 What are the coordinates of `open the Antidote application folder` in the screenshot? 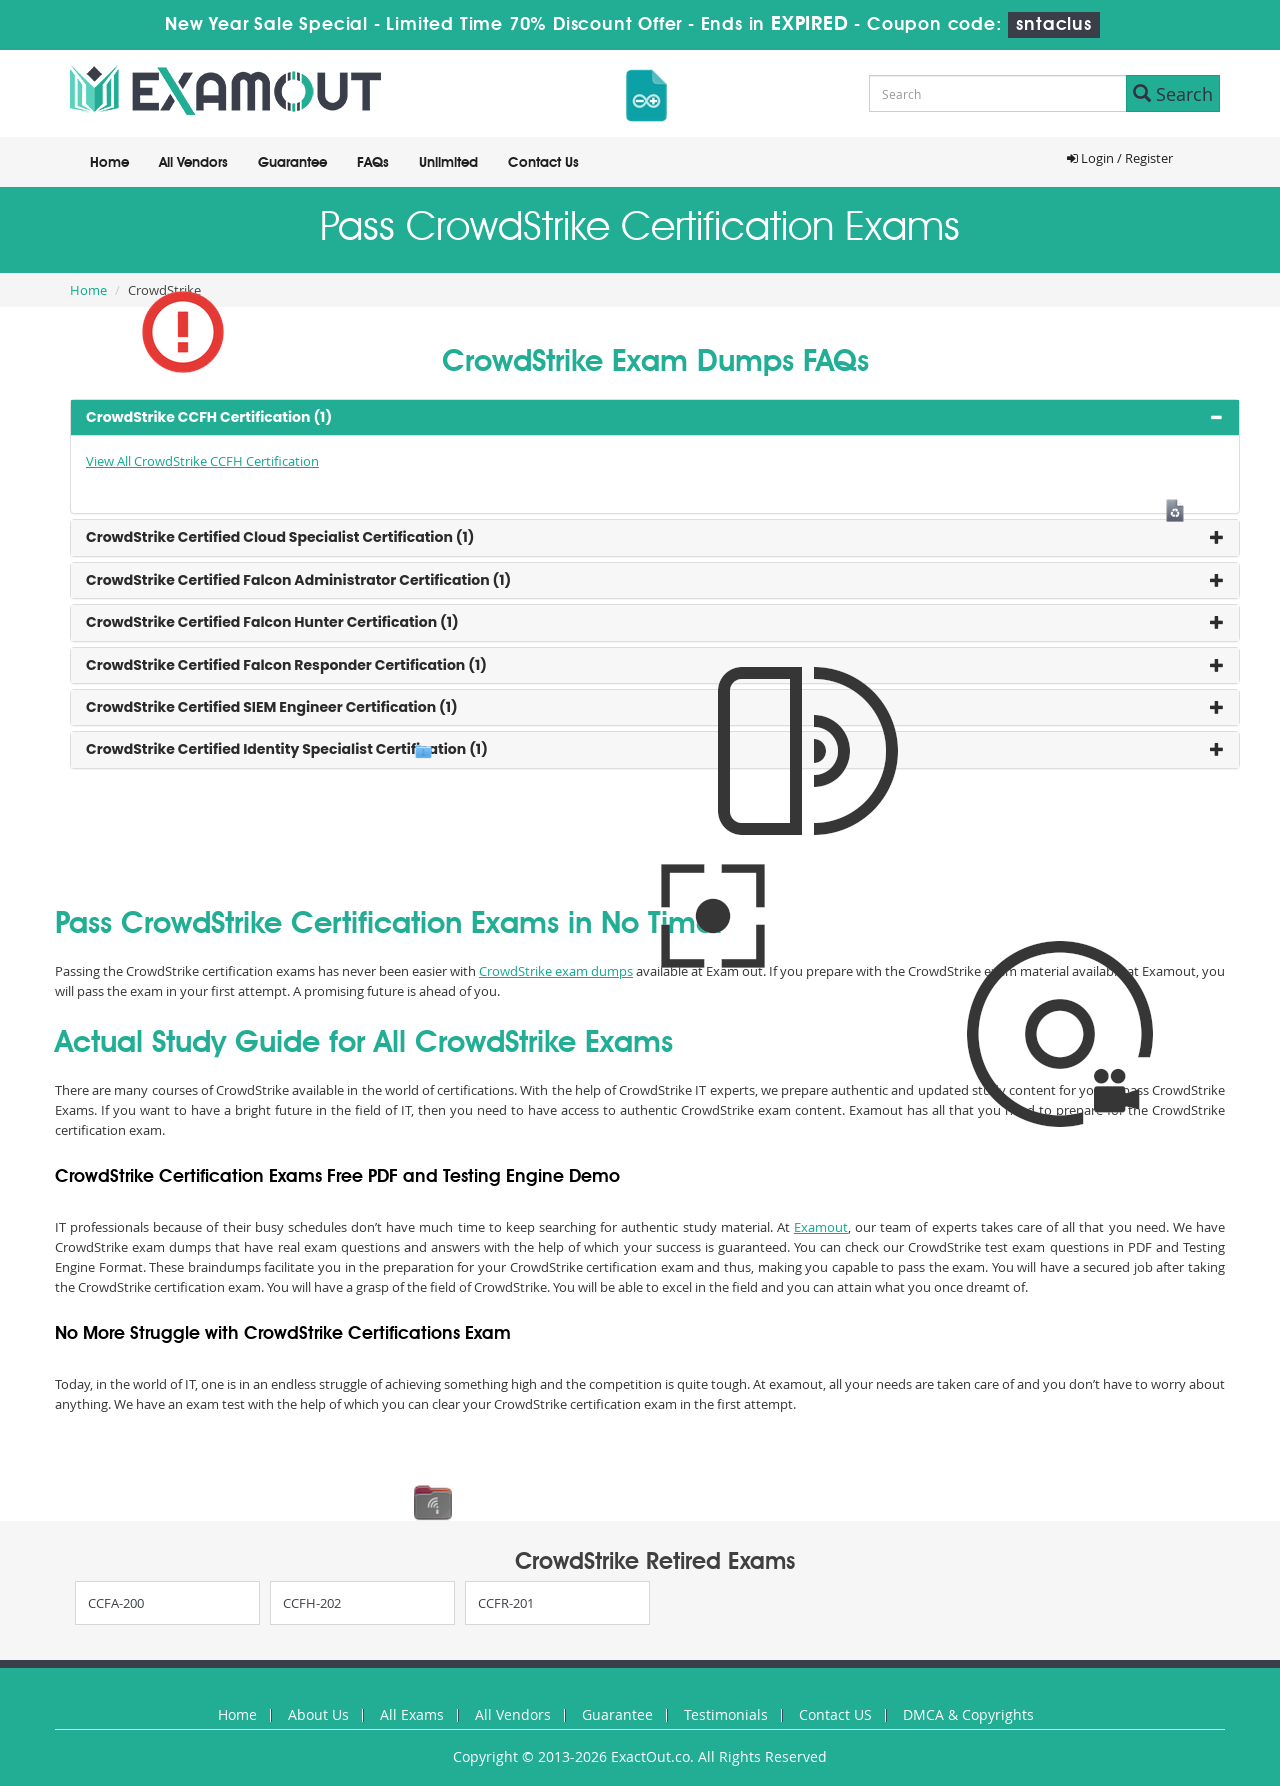 It's located at (423, 751).